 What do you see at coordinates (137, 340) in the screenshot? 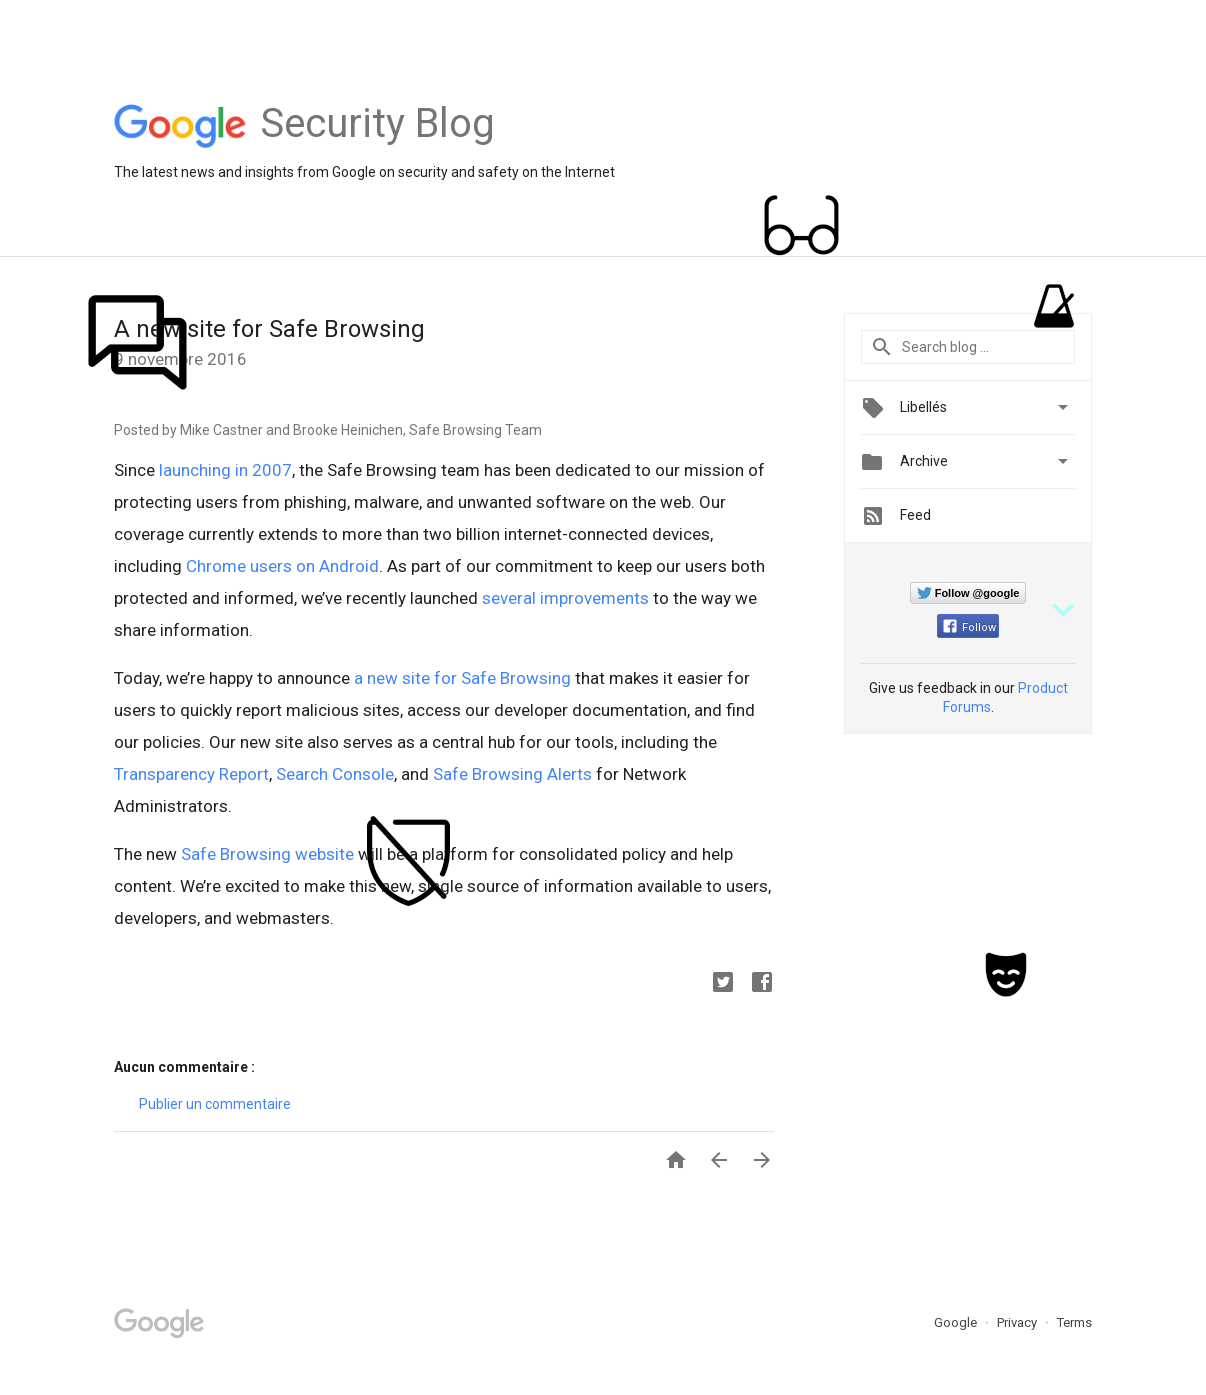
I see `open your conversations` at bounding box center [137, 340].